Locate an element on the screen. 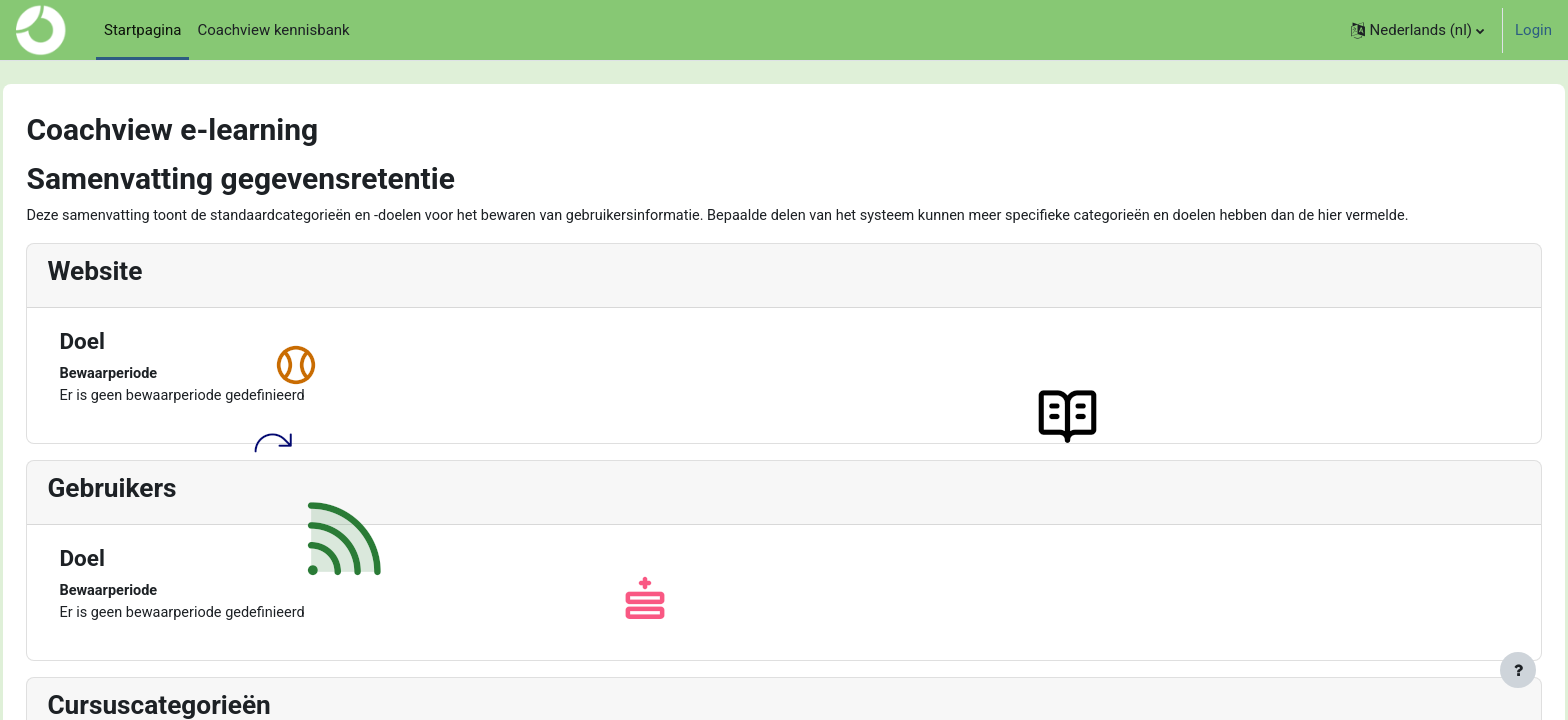 This screenshot has width=1568, height=720. add a new row above is located at coordinates (645, 601).